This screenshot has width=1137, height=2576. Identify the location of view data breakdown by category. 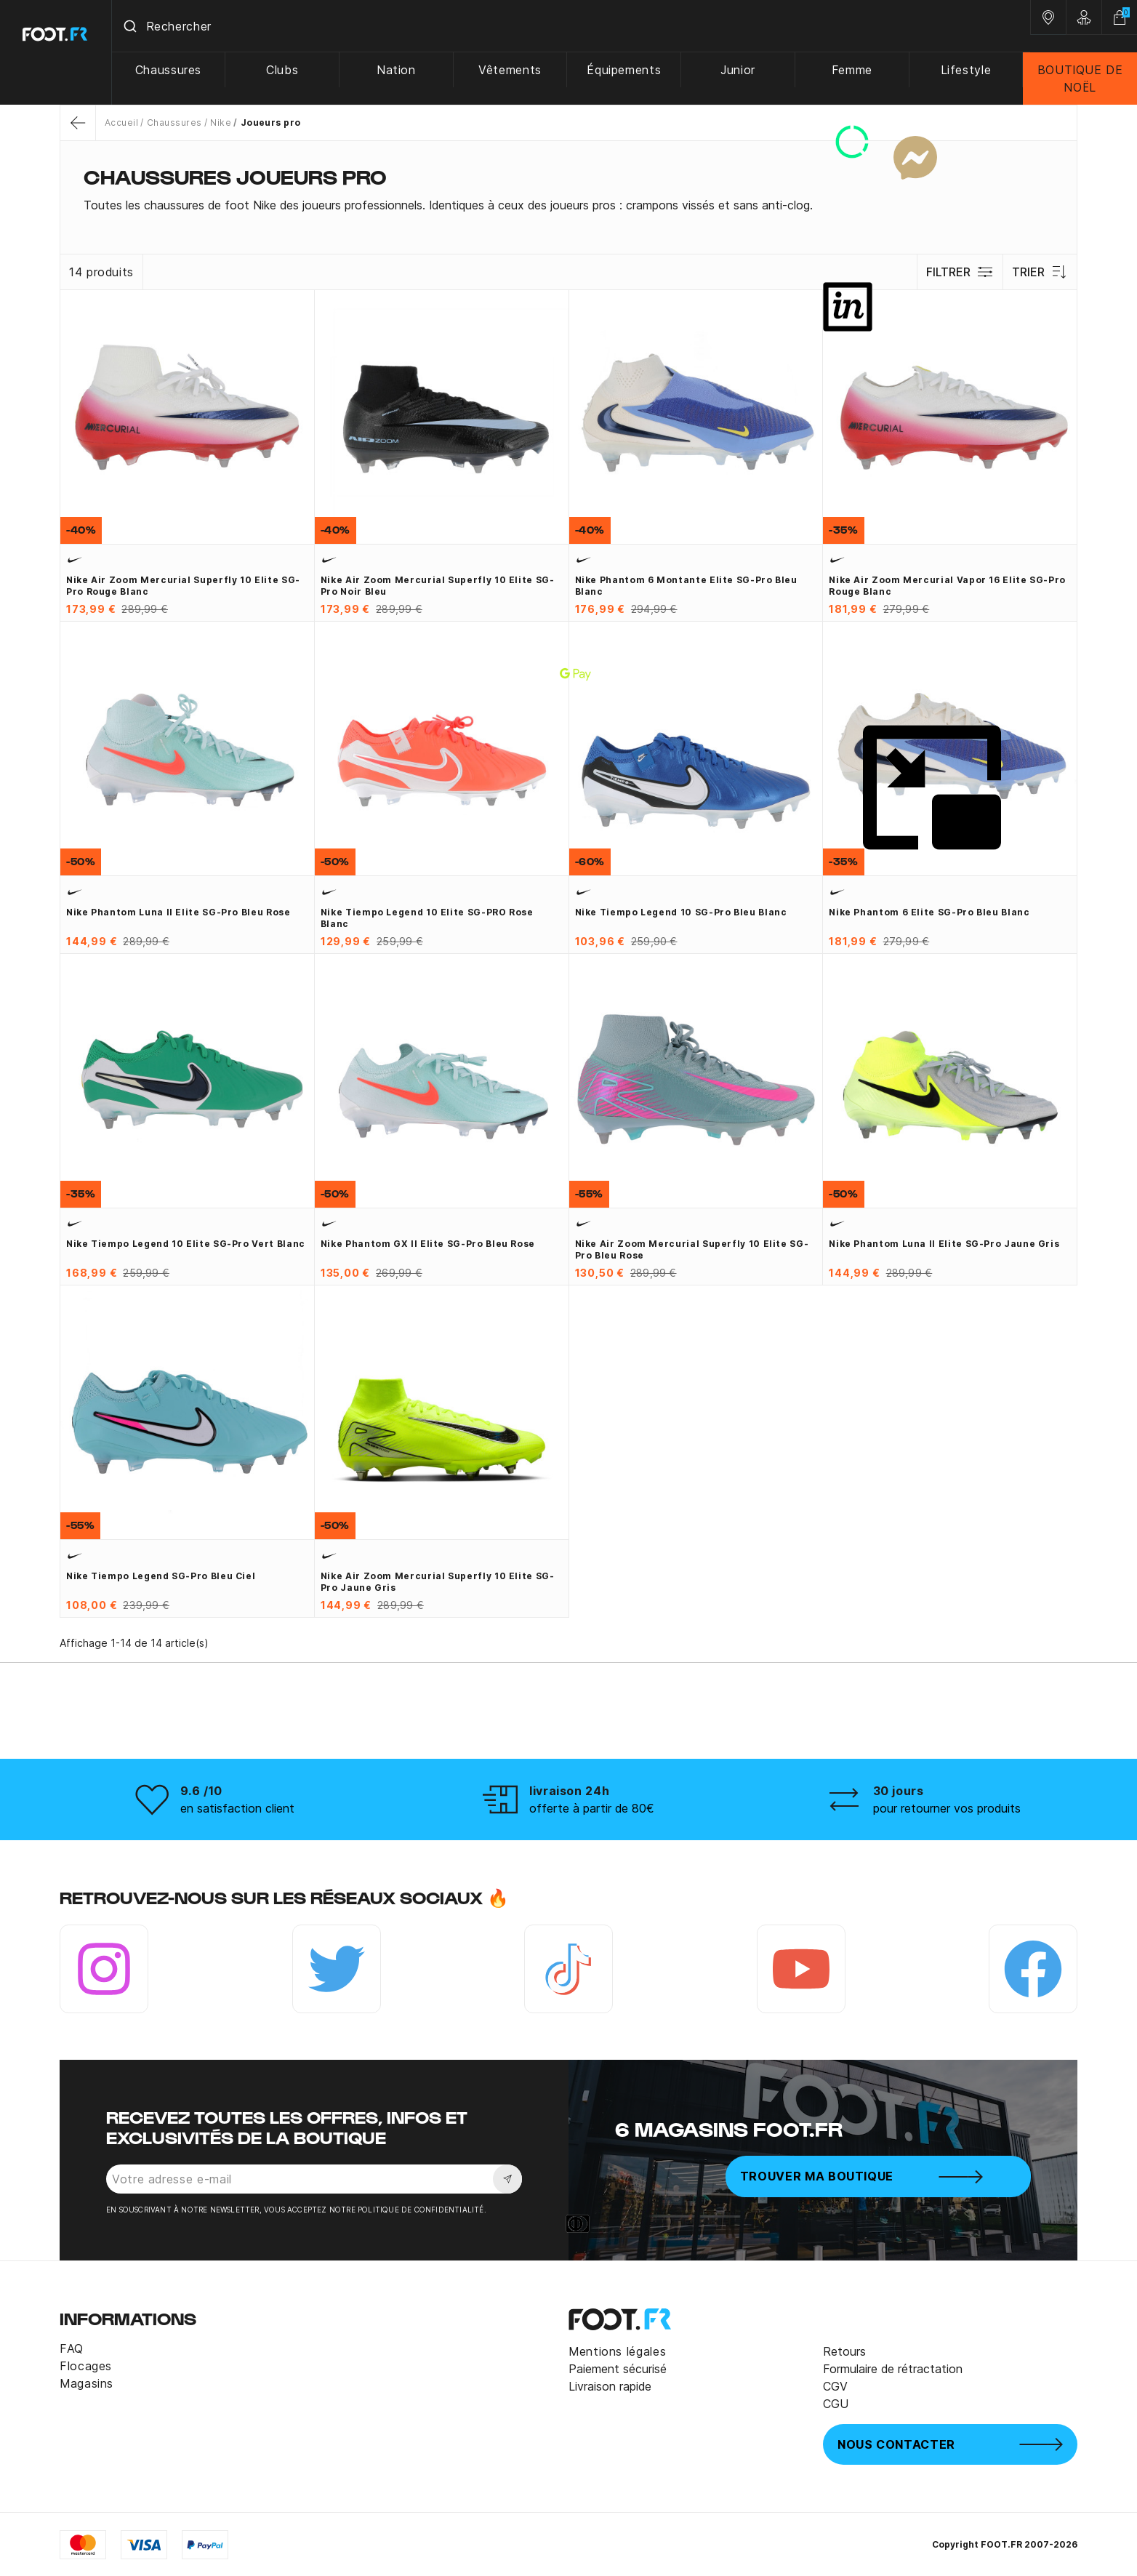
(852, 142).